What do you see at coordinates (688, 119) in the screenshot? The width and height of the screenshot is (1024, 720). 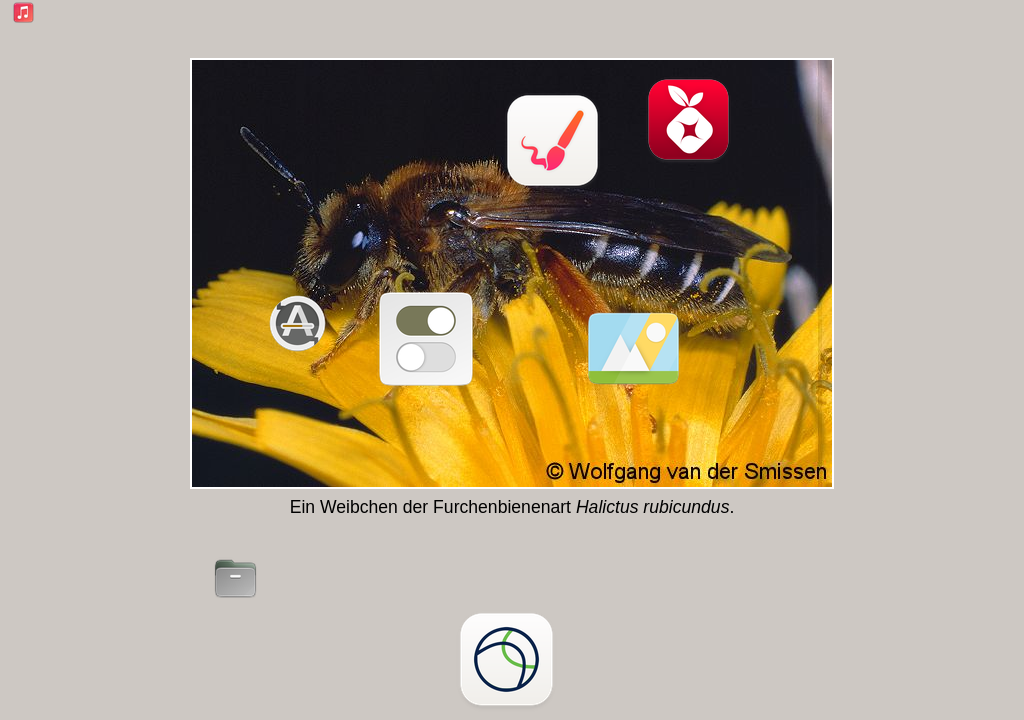 I see `open pi-hole network ad blocker app` at bounding box center [688, 119].